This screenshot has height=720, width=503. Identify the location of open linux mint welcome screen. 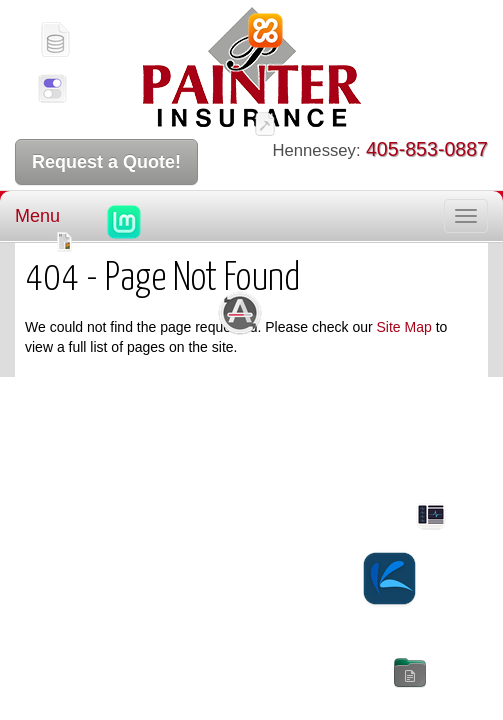
(124, 222).